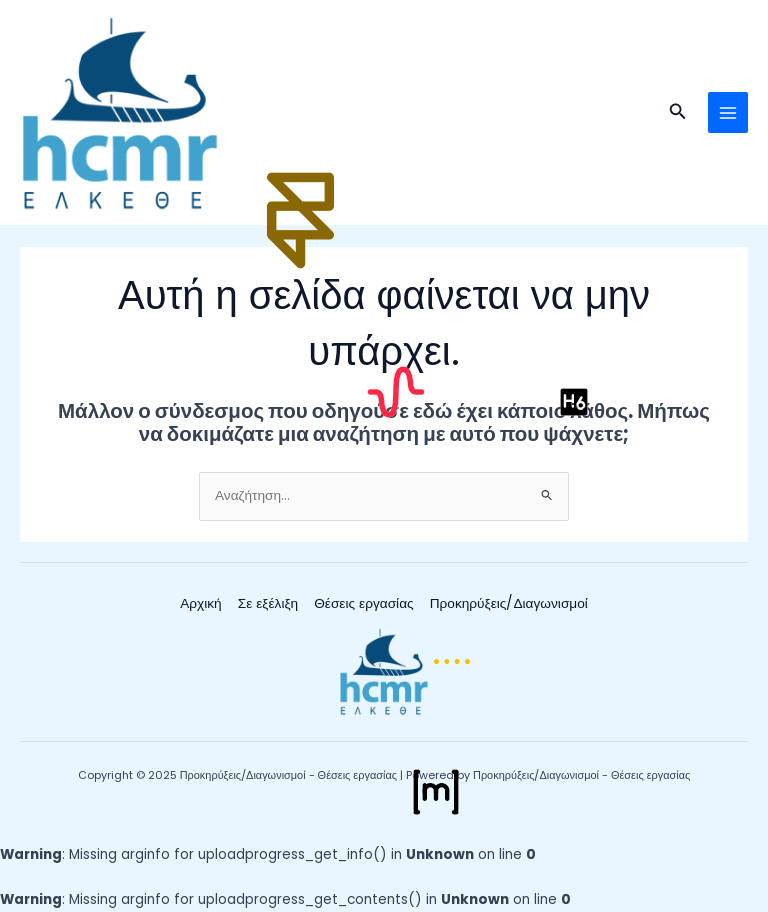 The image size is (768, 912). What do you see at coordinates (300, 220) in the screenshot?
I see `open Framer design tool` at bounding box center [300, 220].